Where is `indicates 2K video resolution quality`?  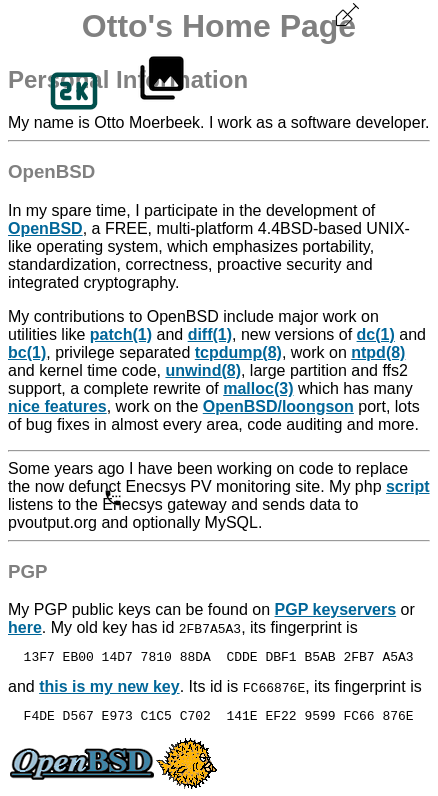 indicates 2K video resolution quality is located at coordinates (74, 91).